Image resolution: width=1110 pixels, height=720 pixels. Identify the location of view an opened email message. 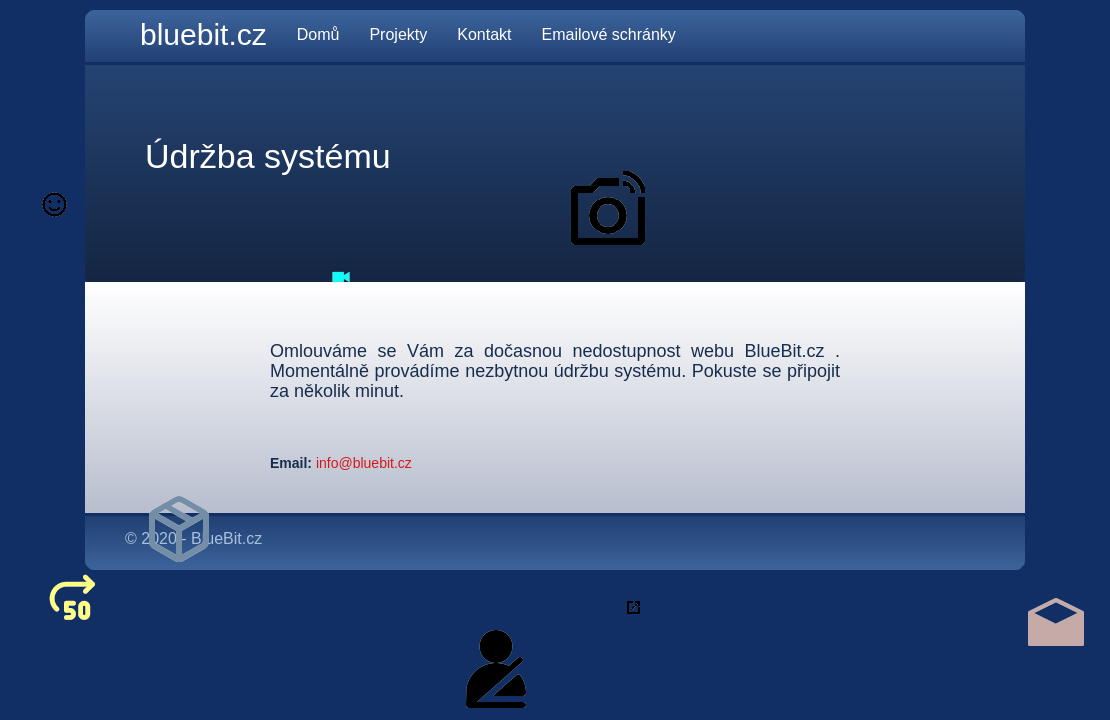
(1056, 622).